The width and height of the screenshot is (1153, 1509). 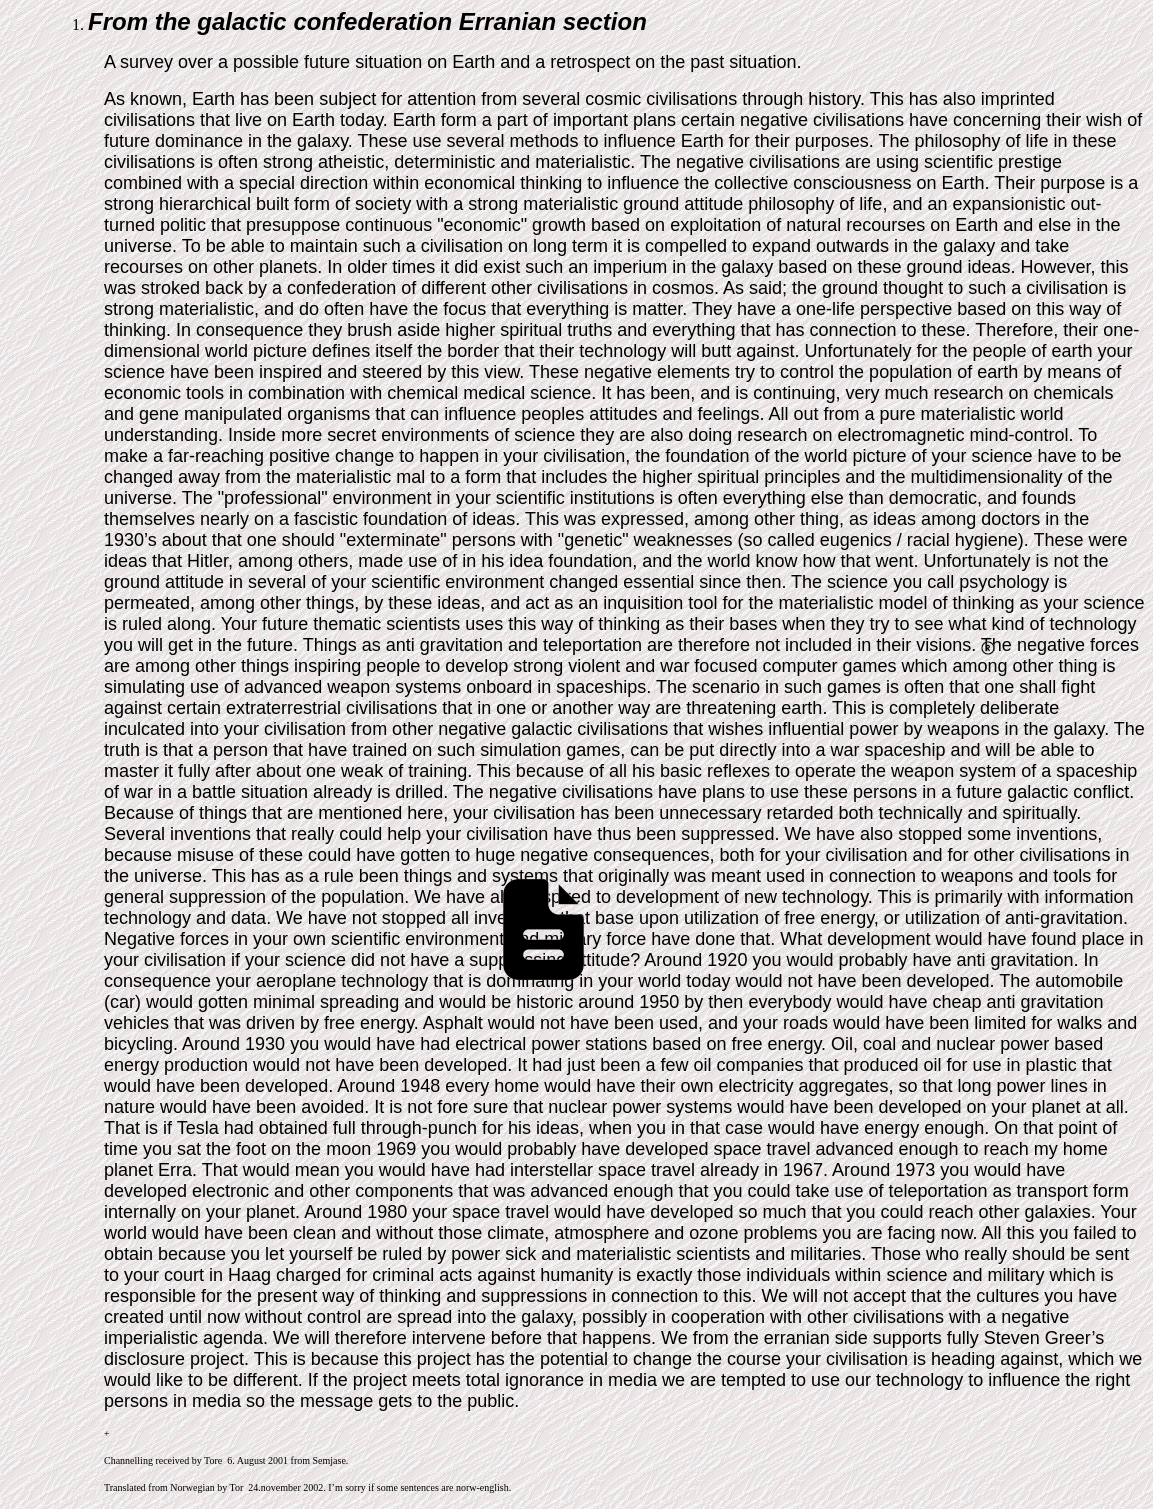 What do you see at coordinates (543, 929) in the screenshot?
I see `view file details or description` at bounding box center [543, 929].